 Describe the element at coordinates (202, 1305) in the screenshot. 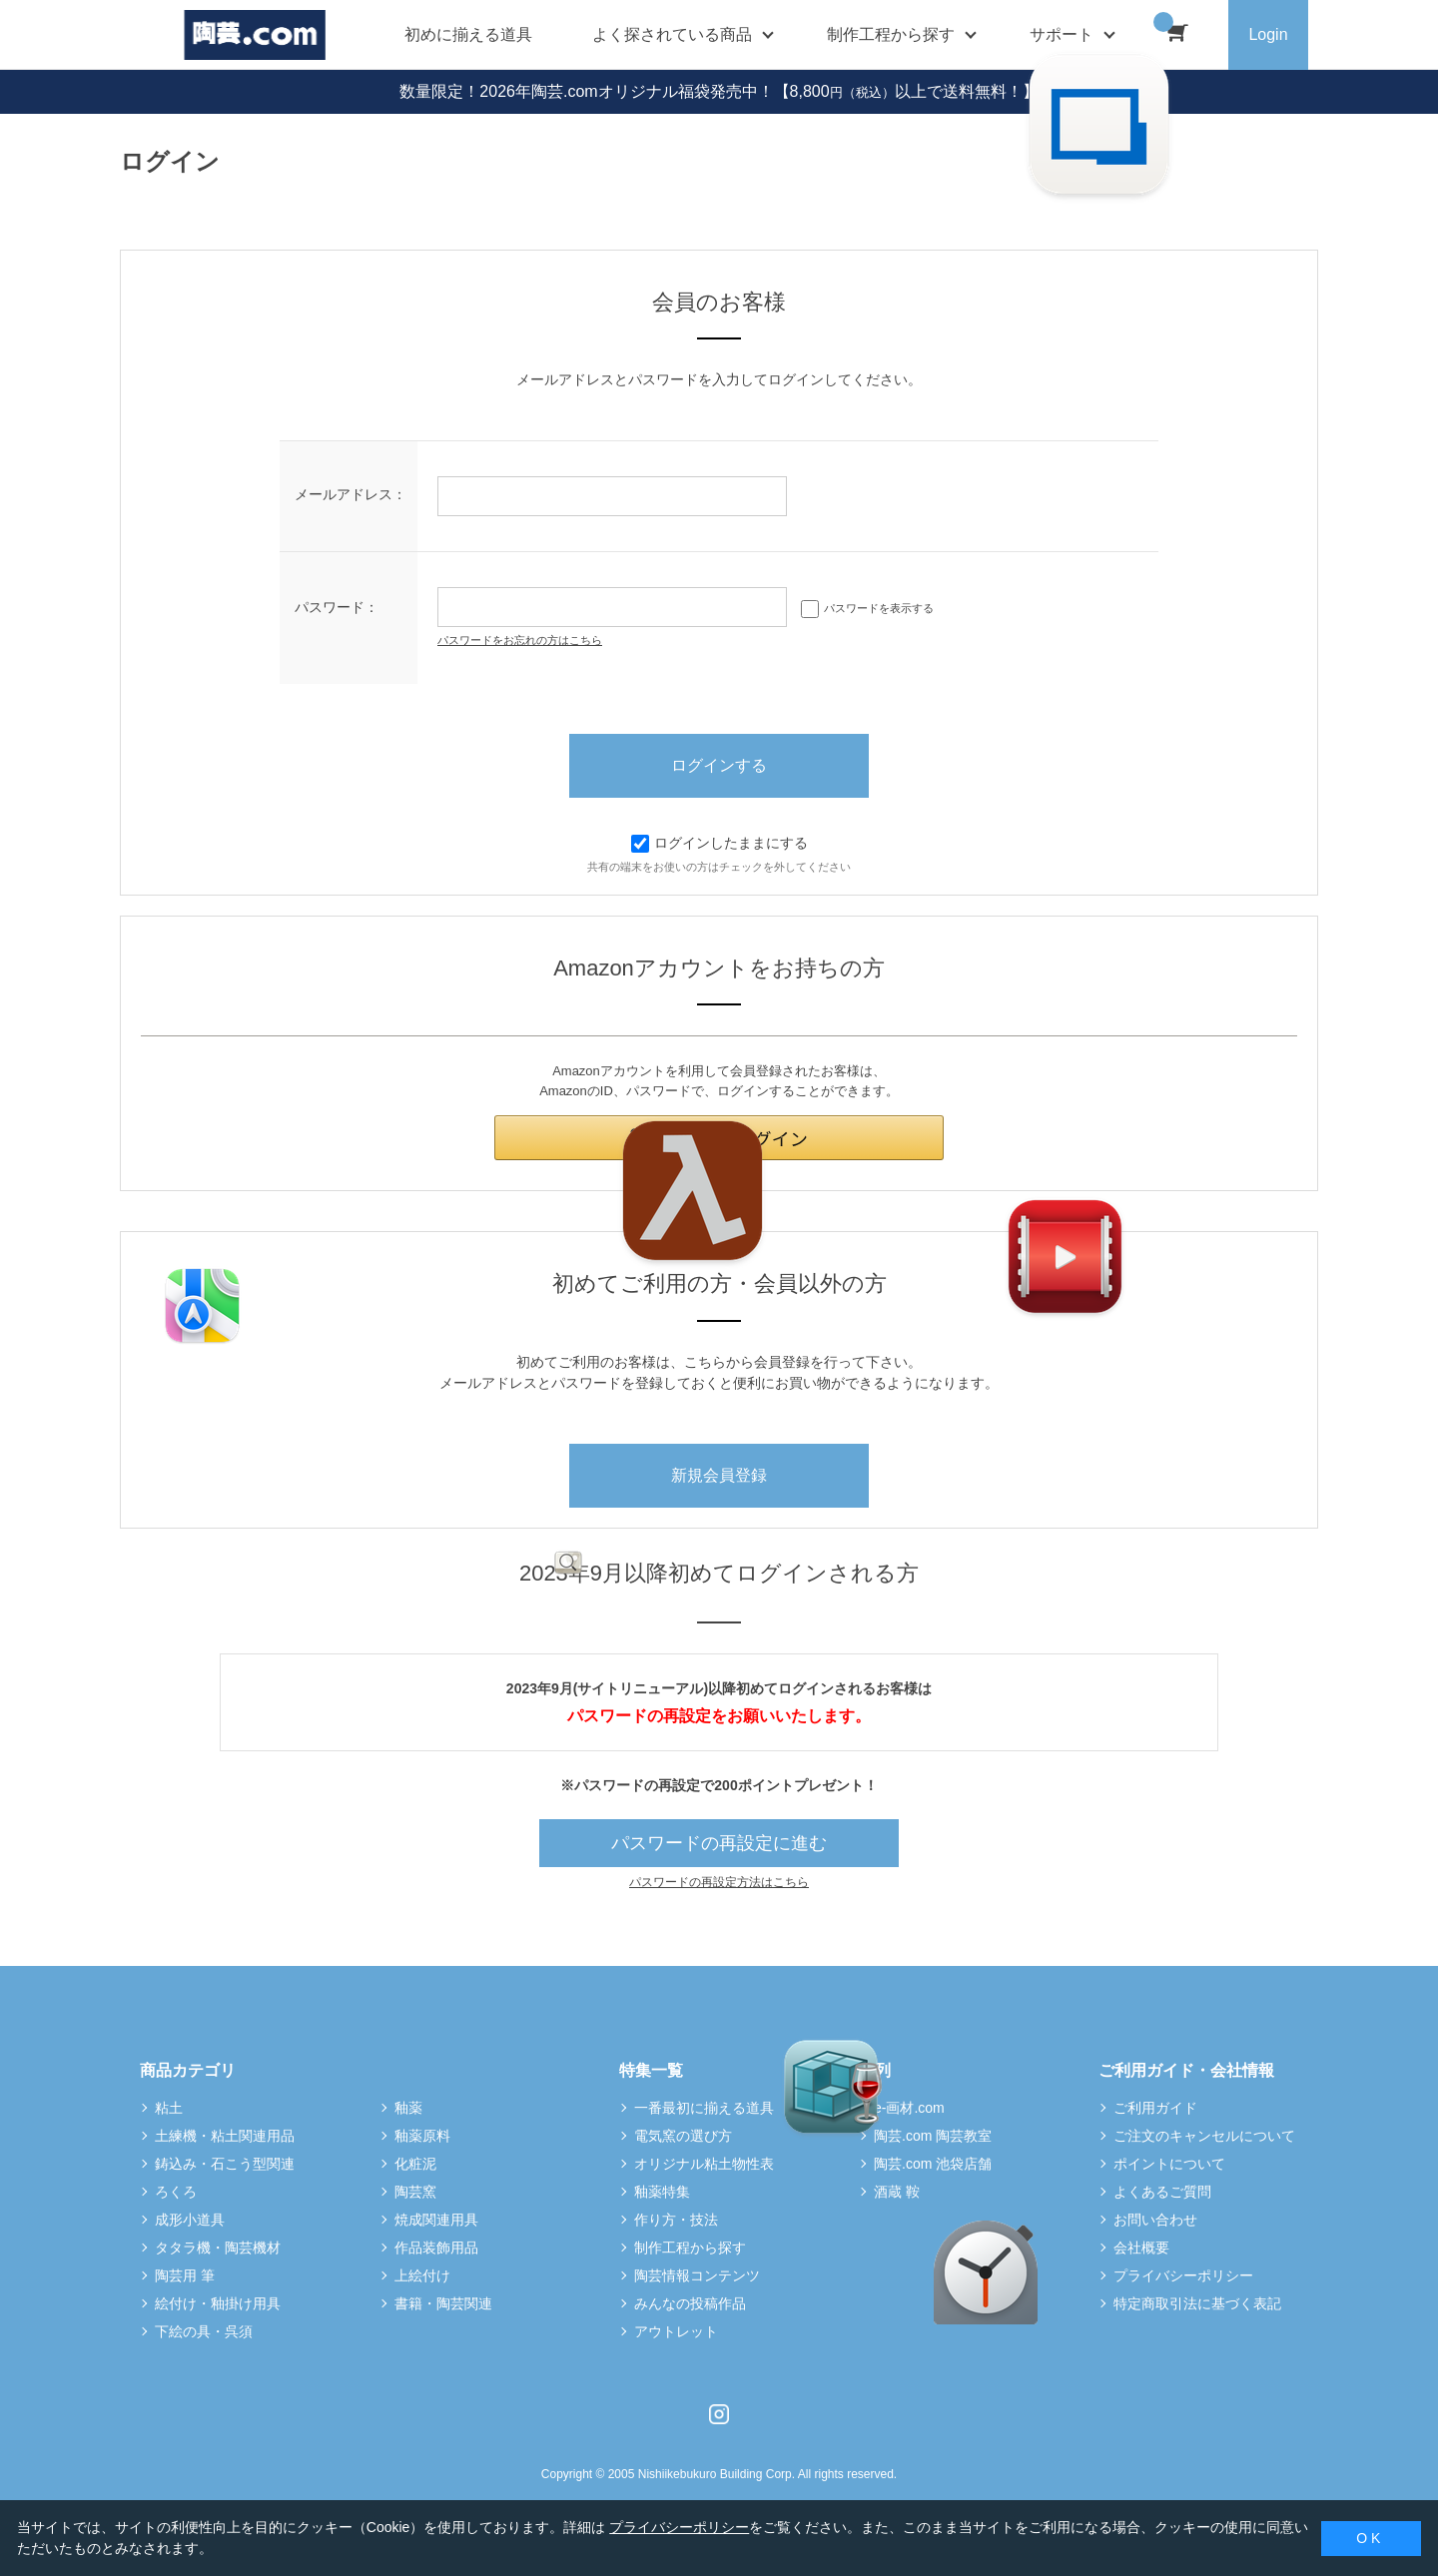

I see `open Apple Maps application` at that location.